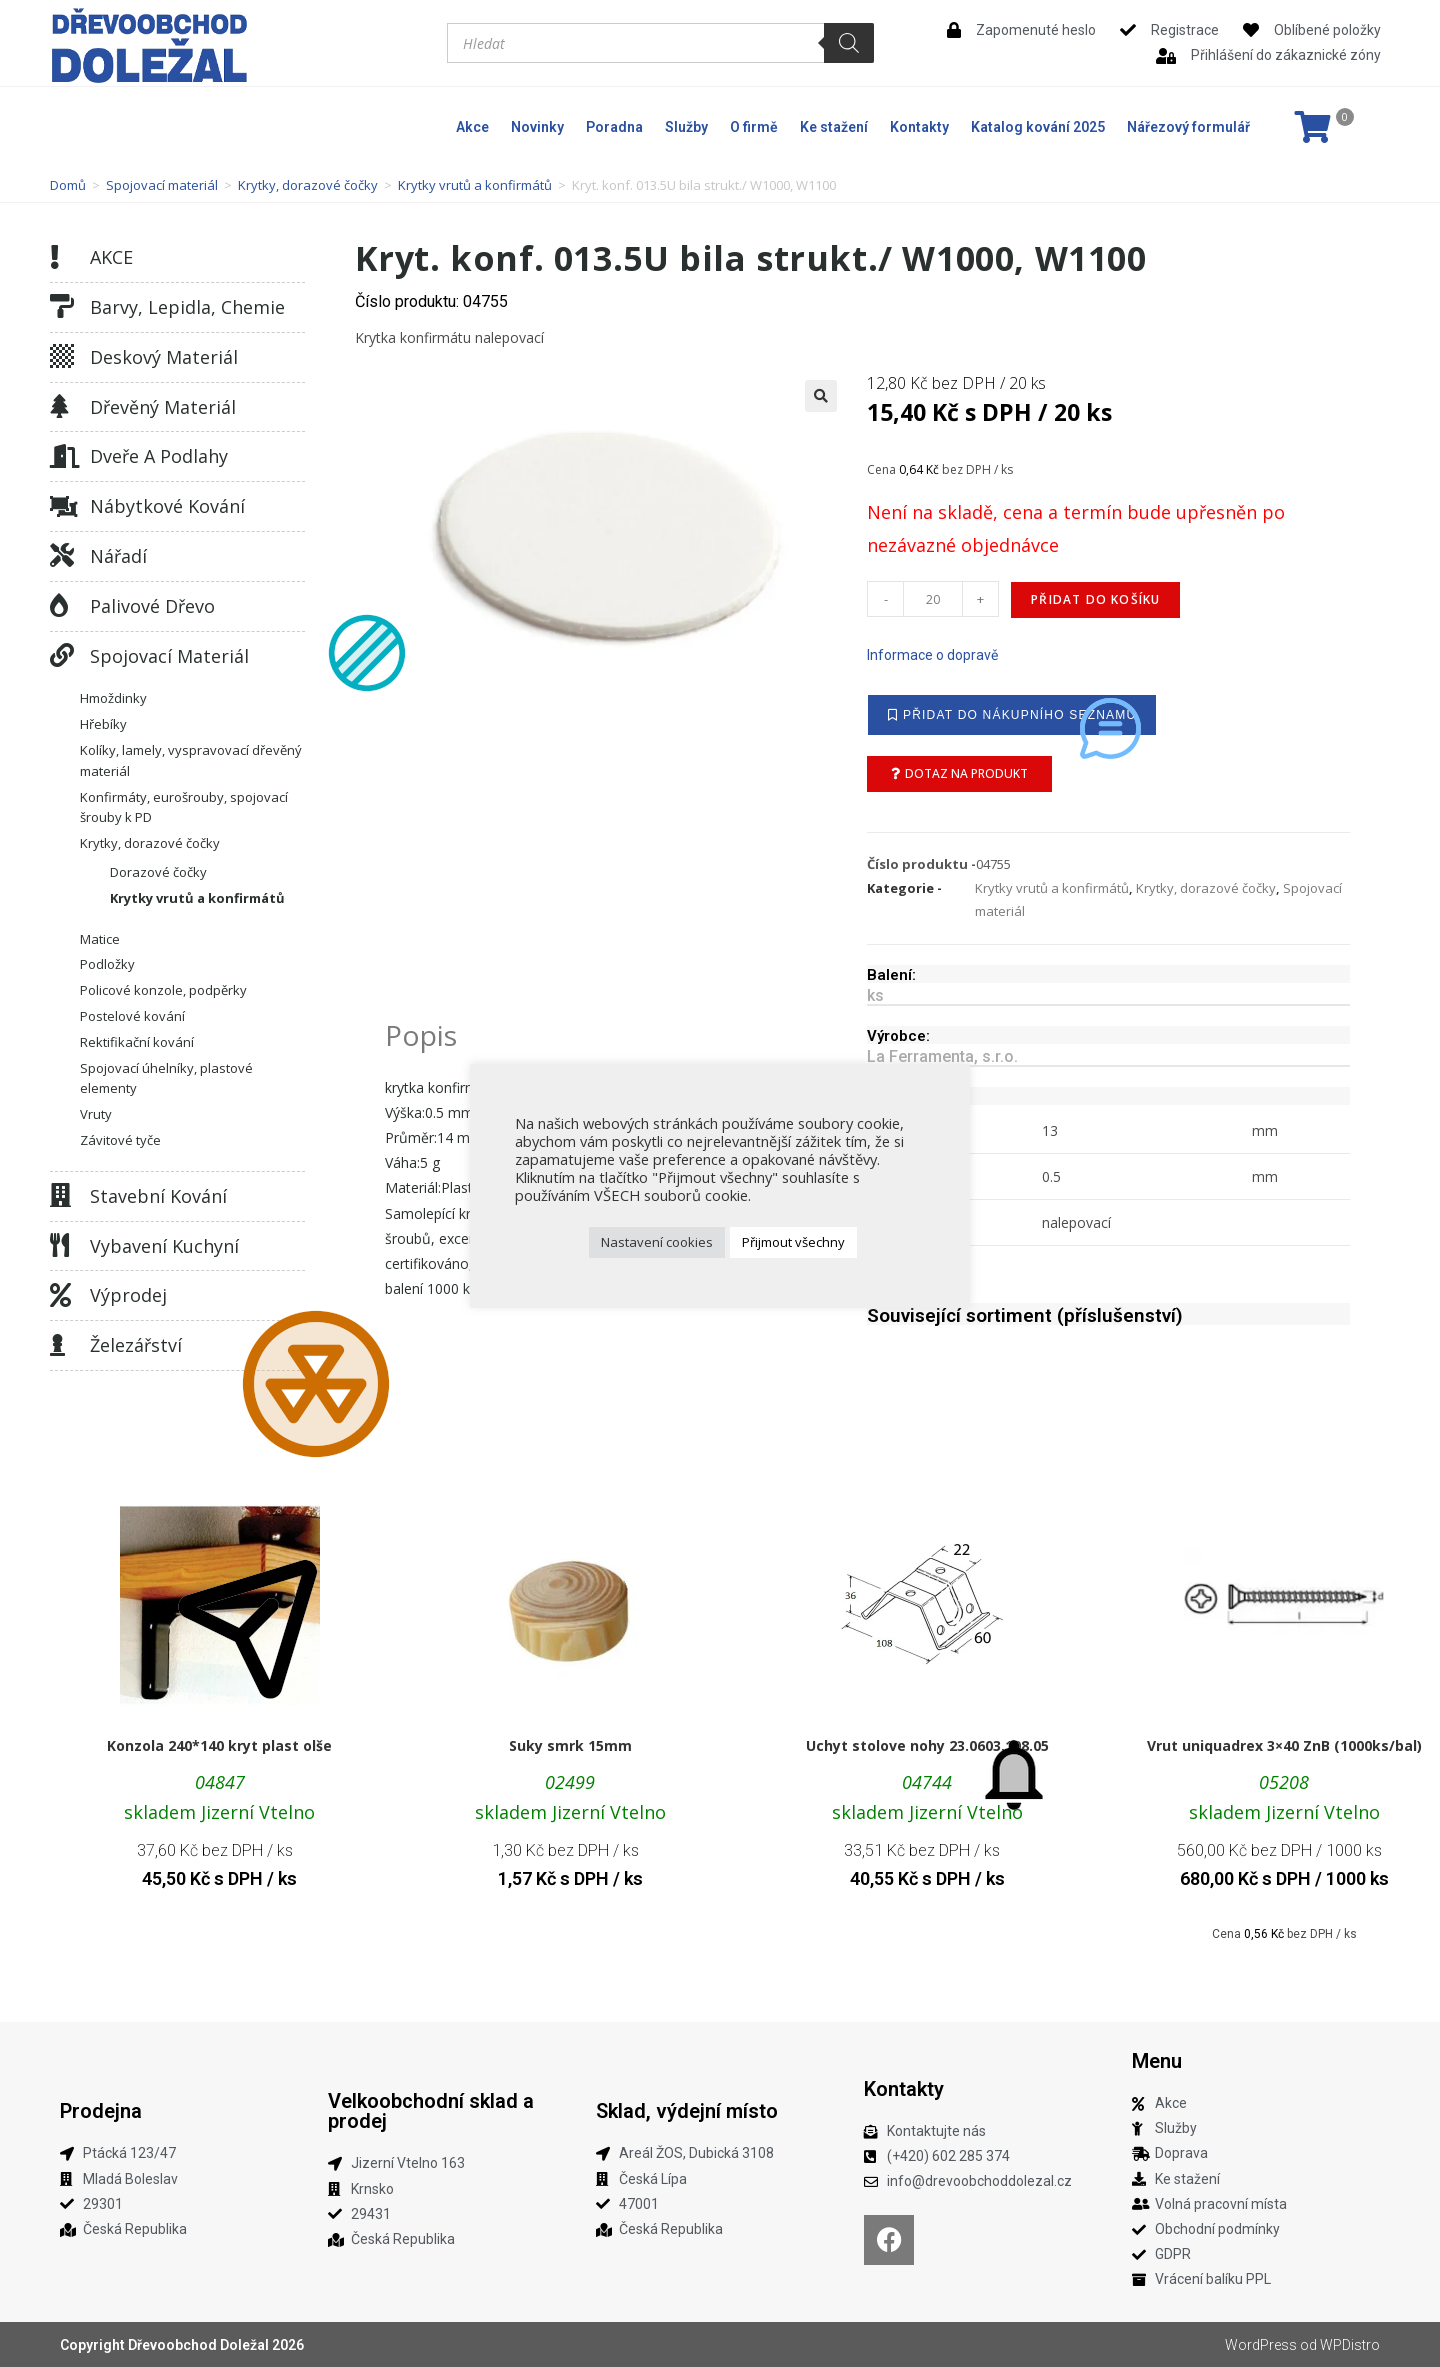 The image size is (1440, 2367). Describe the element at coordinates (316, 1384) in the screenshot. I see `fallout shelter location indicator` at that location.